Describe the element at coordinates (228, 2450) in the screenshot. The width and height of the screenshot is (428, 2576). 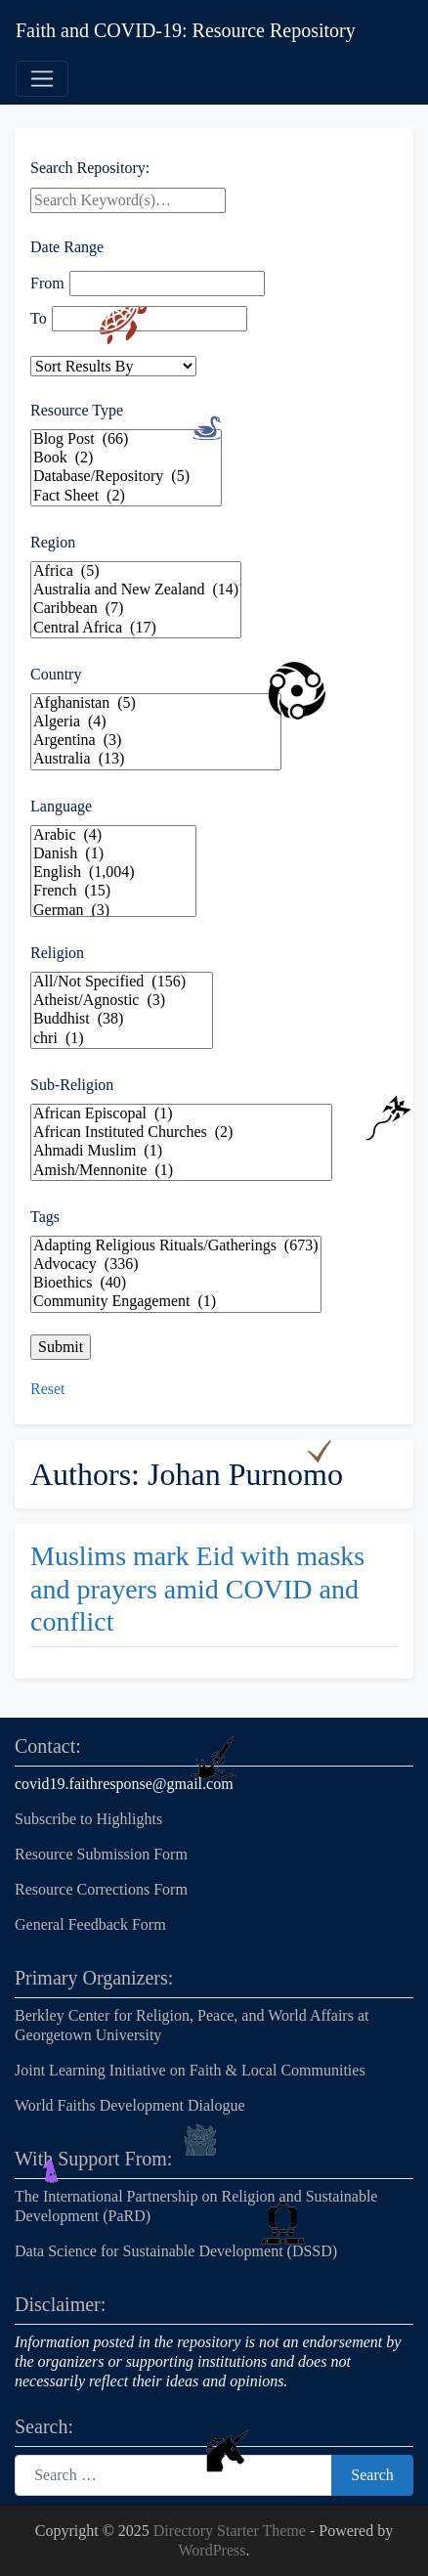
I see `access fantasy or mythical creature content` at that location.